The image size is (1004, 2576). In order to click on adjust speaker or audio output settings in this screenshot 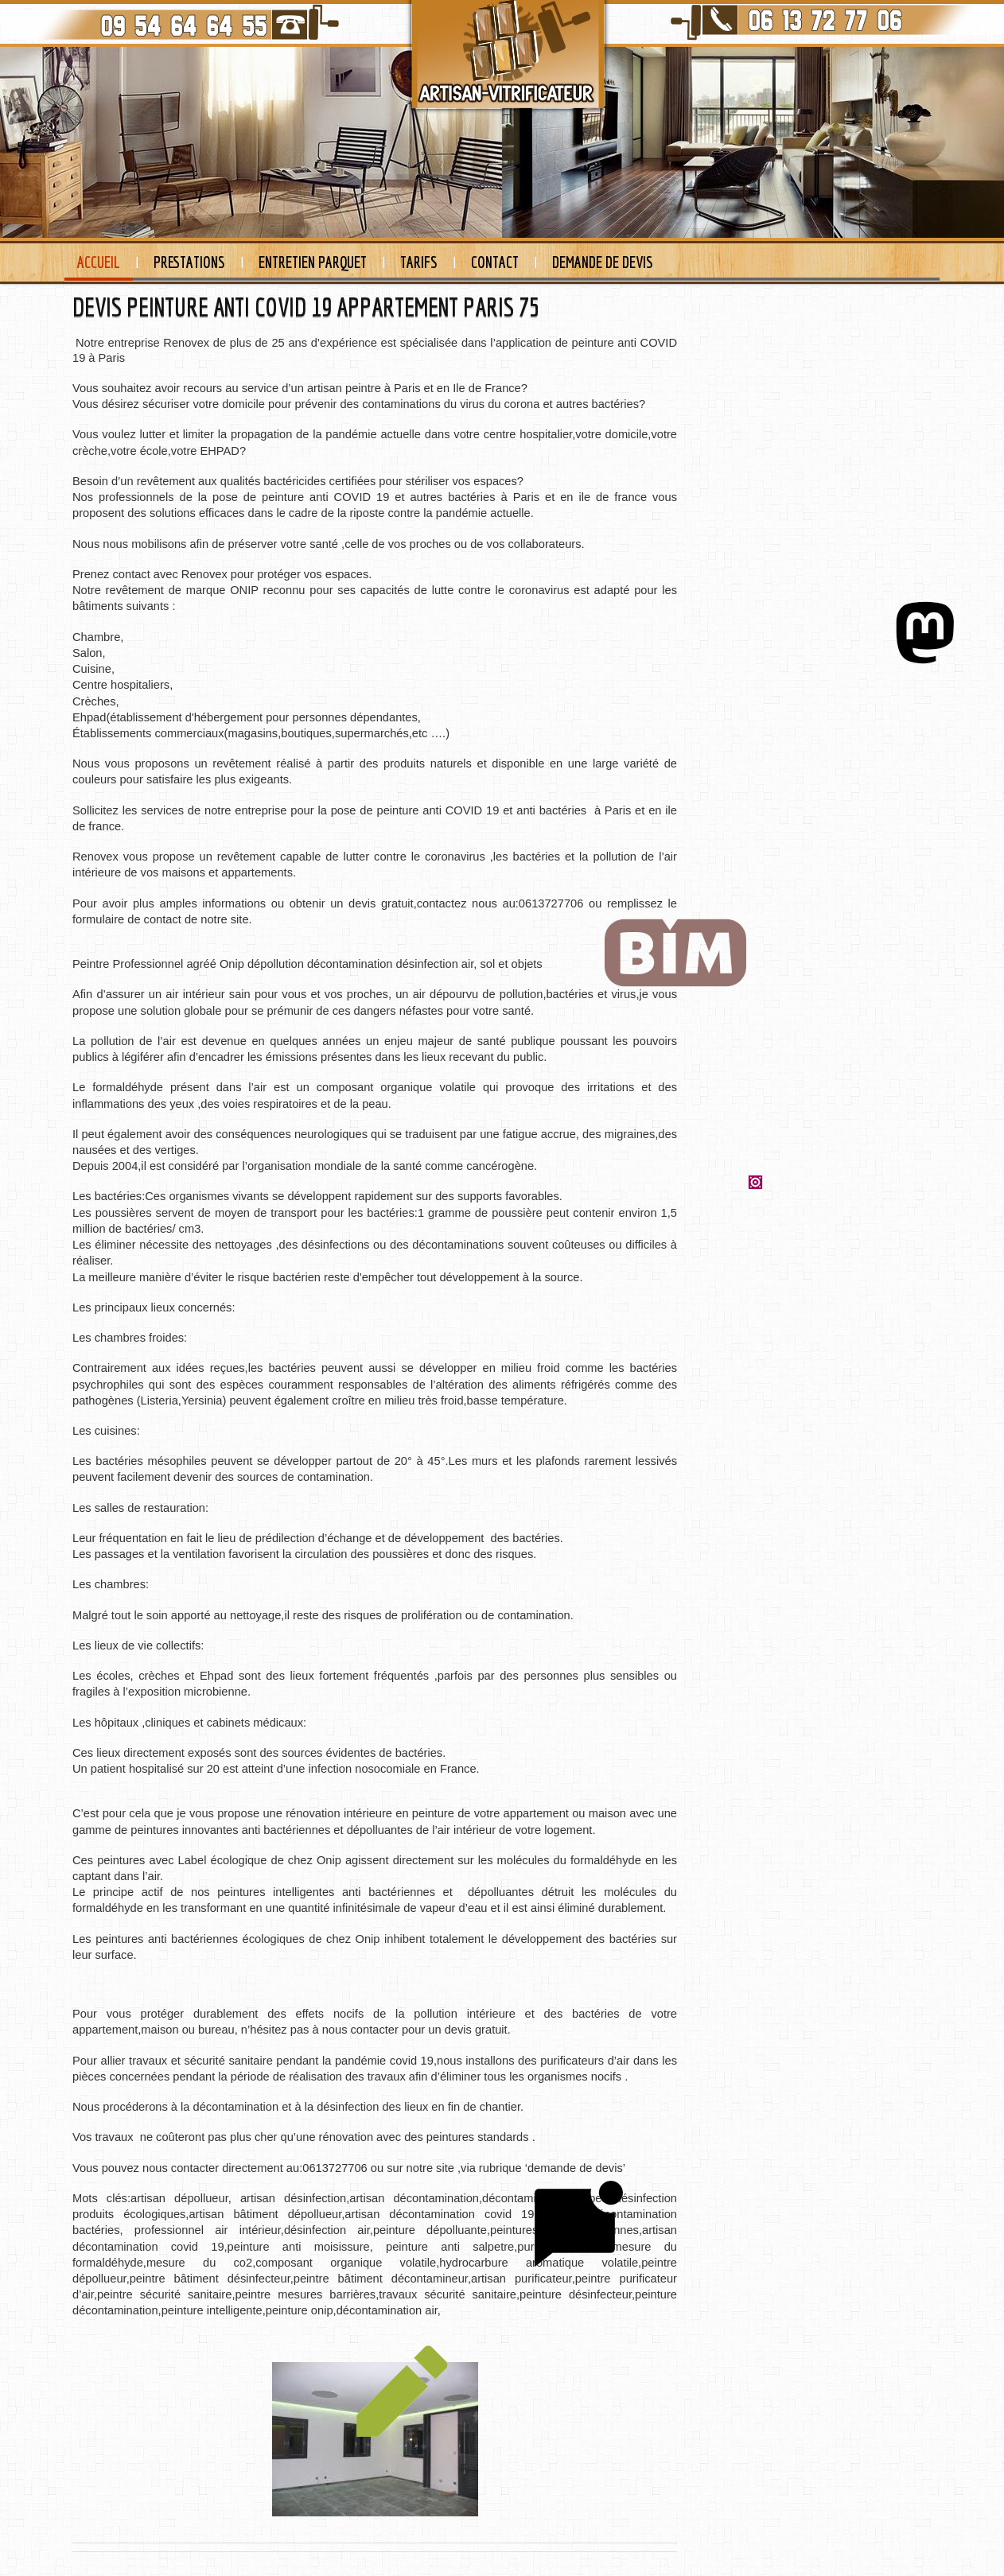, I will do `click(755, 1182)`.